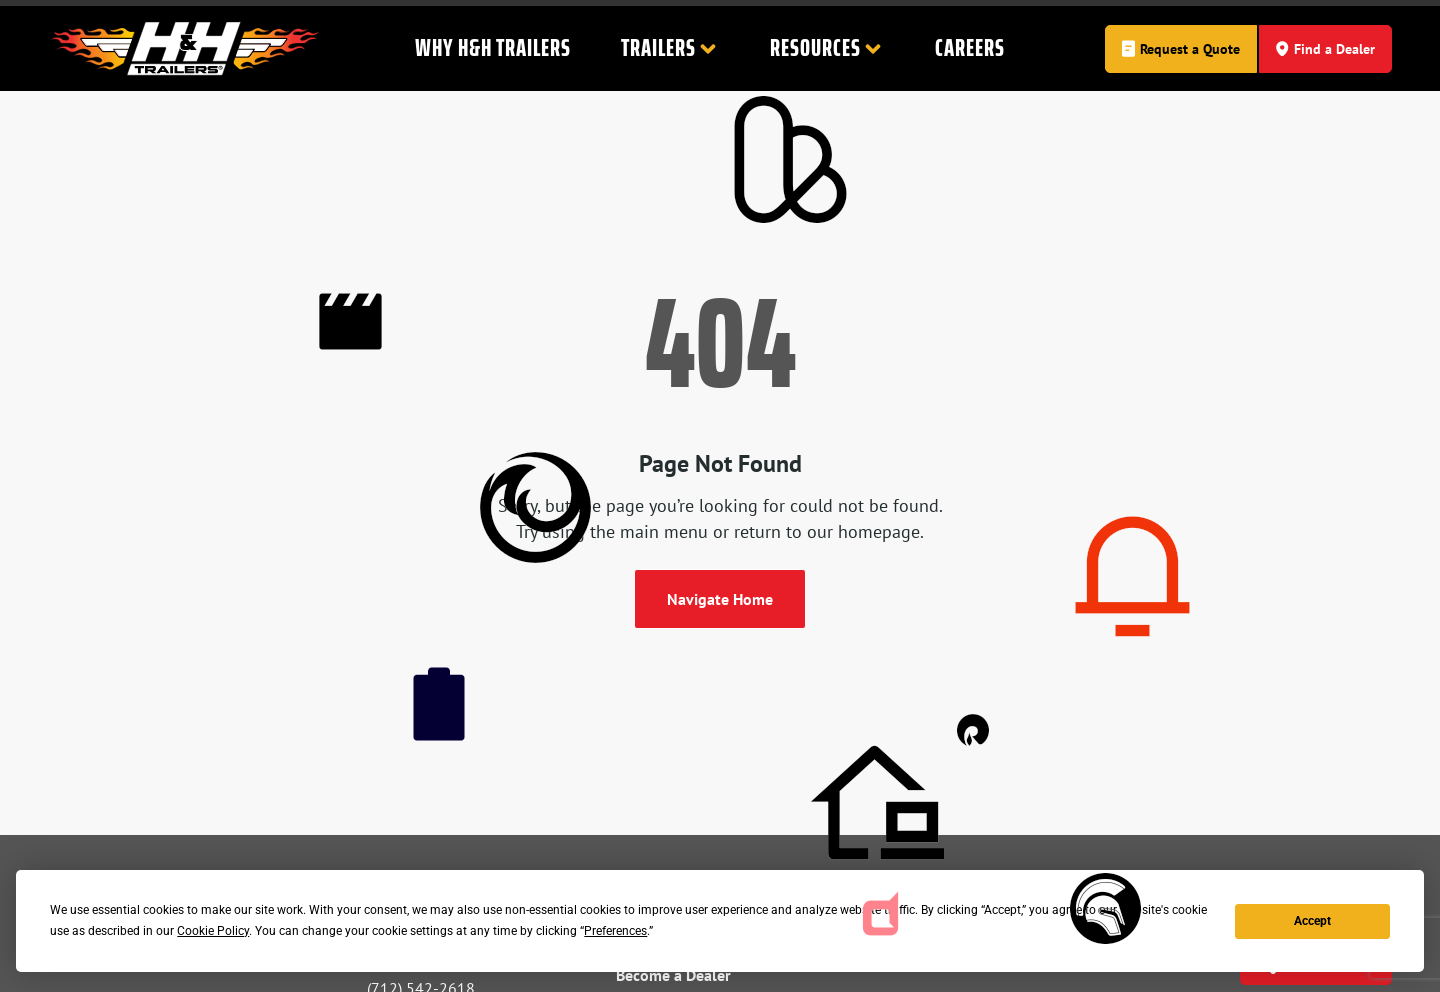 The image size is (1440, 992). Describe the element at coordinates (880, 913) in the screenshot. I see `dashcube brand logo` at that location.